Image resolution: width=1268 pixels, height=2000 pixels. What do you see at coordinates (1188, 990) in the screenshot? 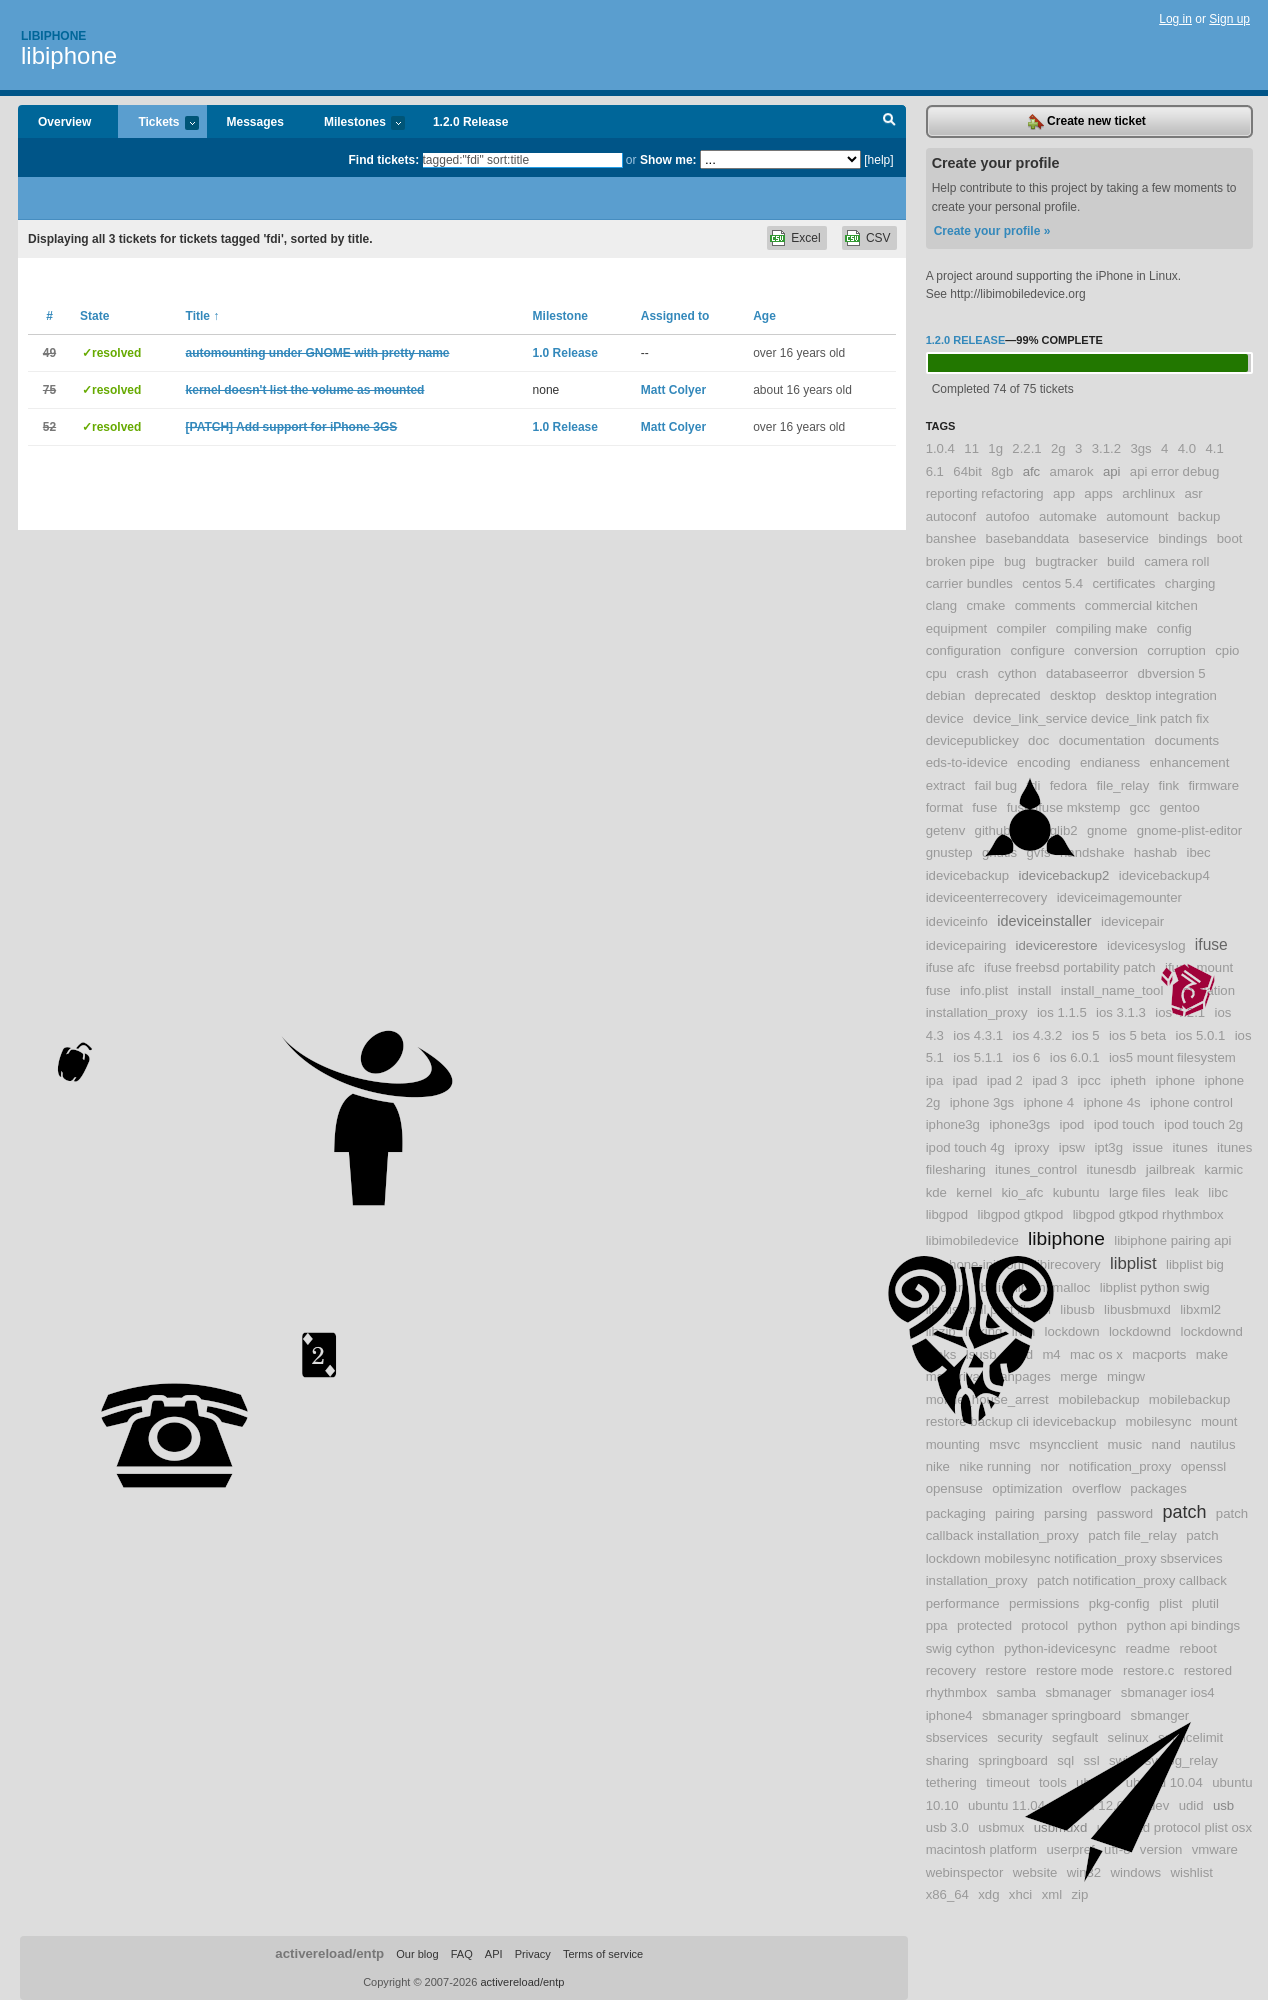
I see `indicates a corrupted or damaged file` at bounding box center [1188, 990].